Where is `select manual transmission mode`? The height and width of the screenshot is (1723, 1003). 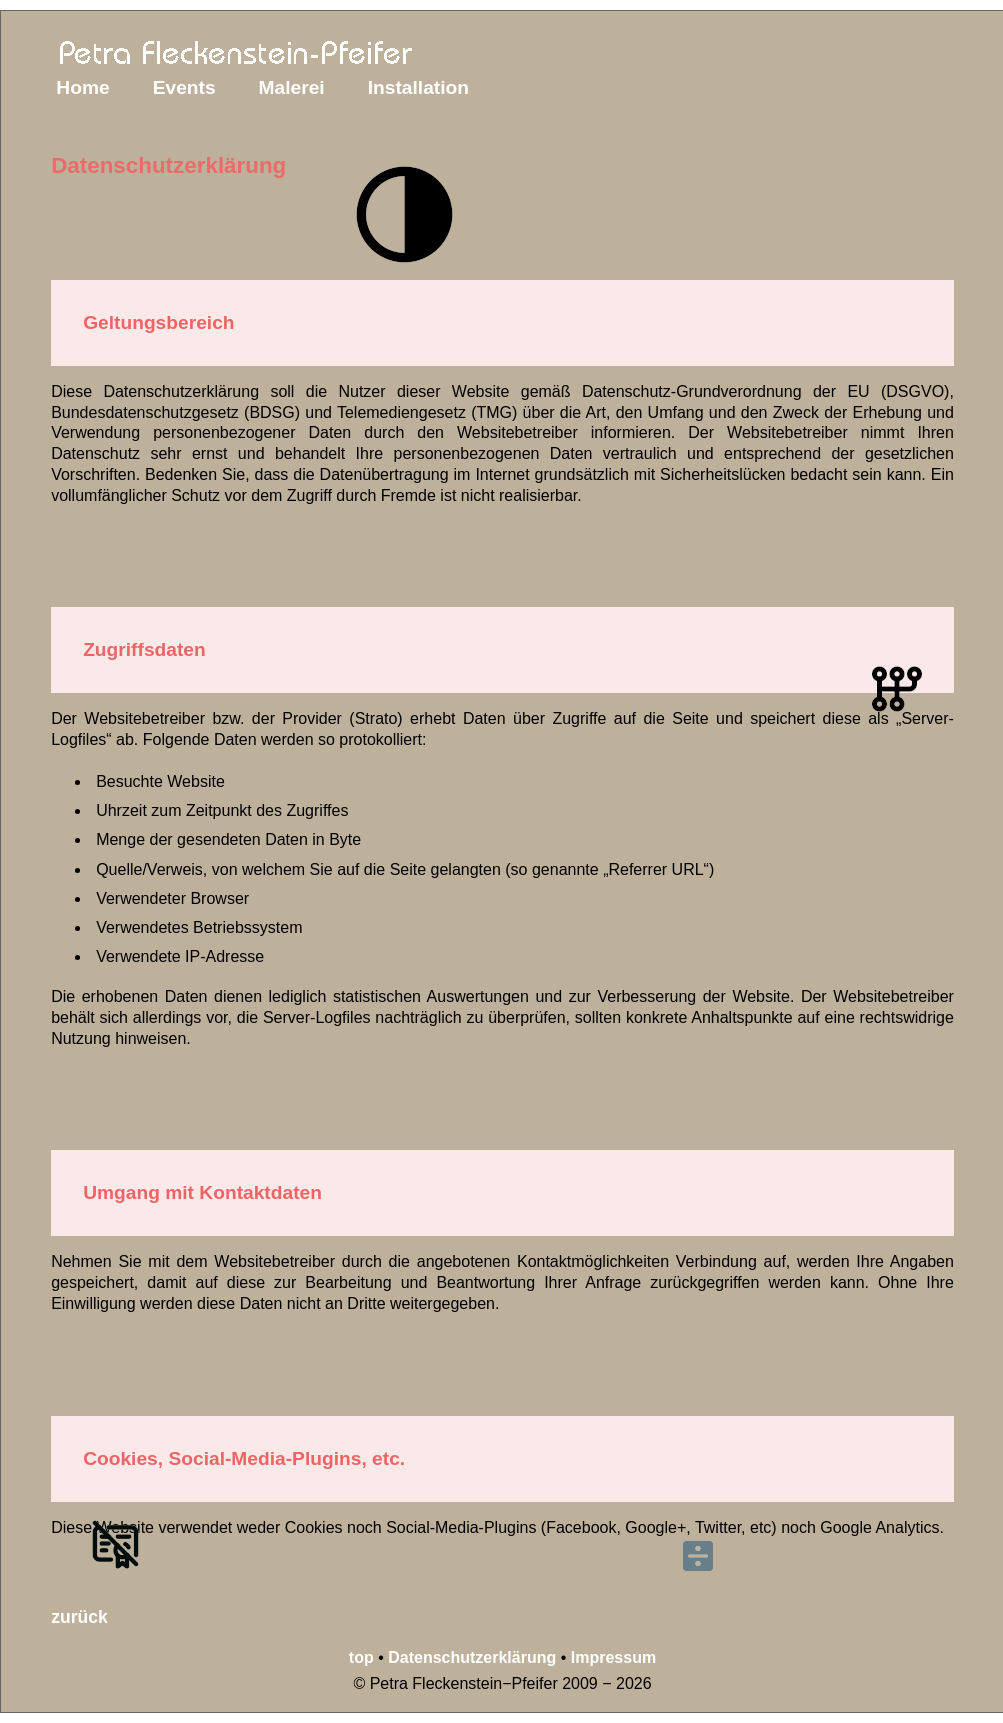
select manual transmission mode is located at coordinates (897, 689).